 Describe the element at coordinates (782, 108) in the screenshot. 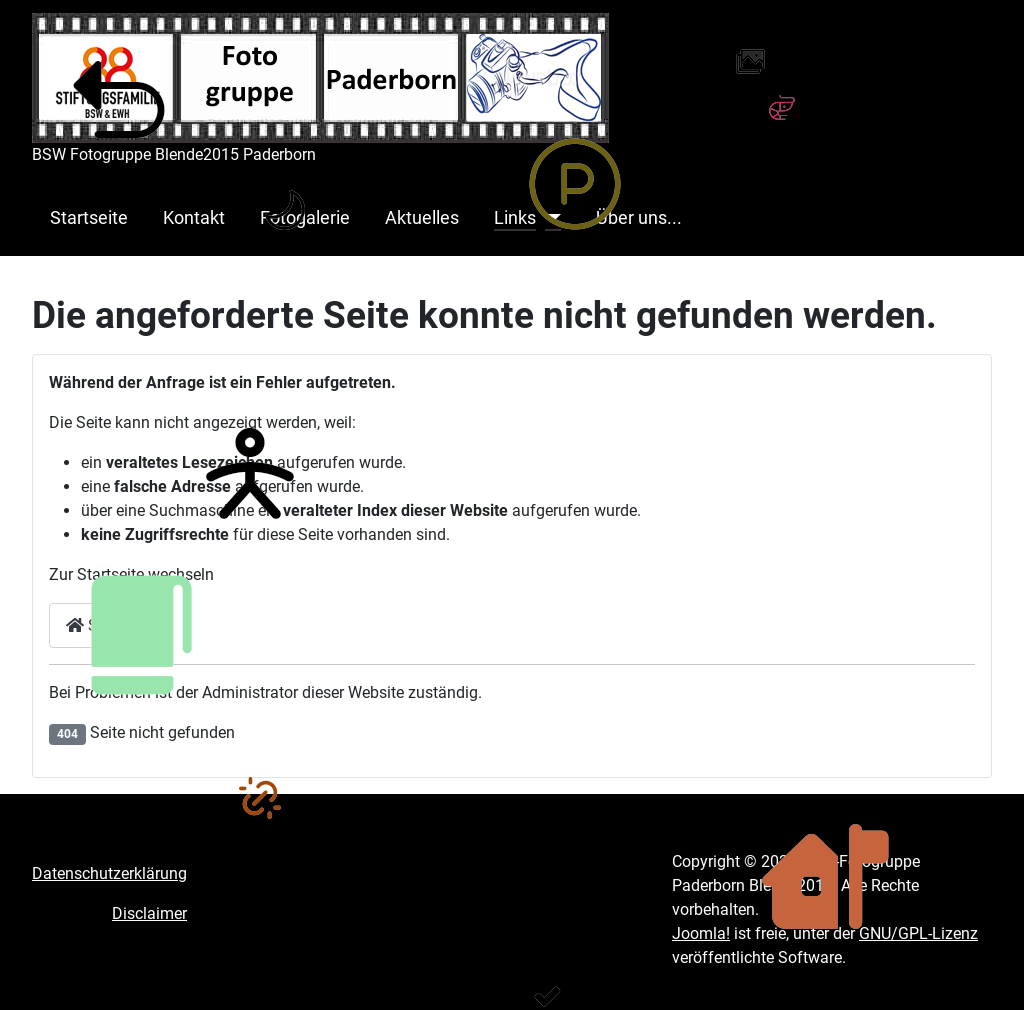

I see `select shrimp or seafood dietary preference` at that location.